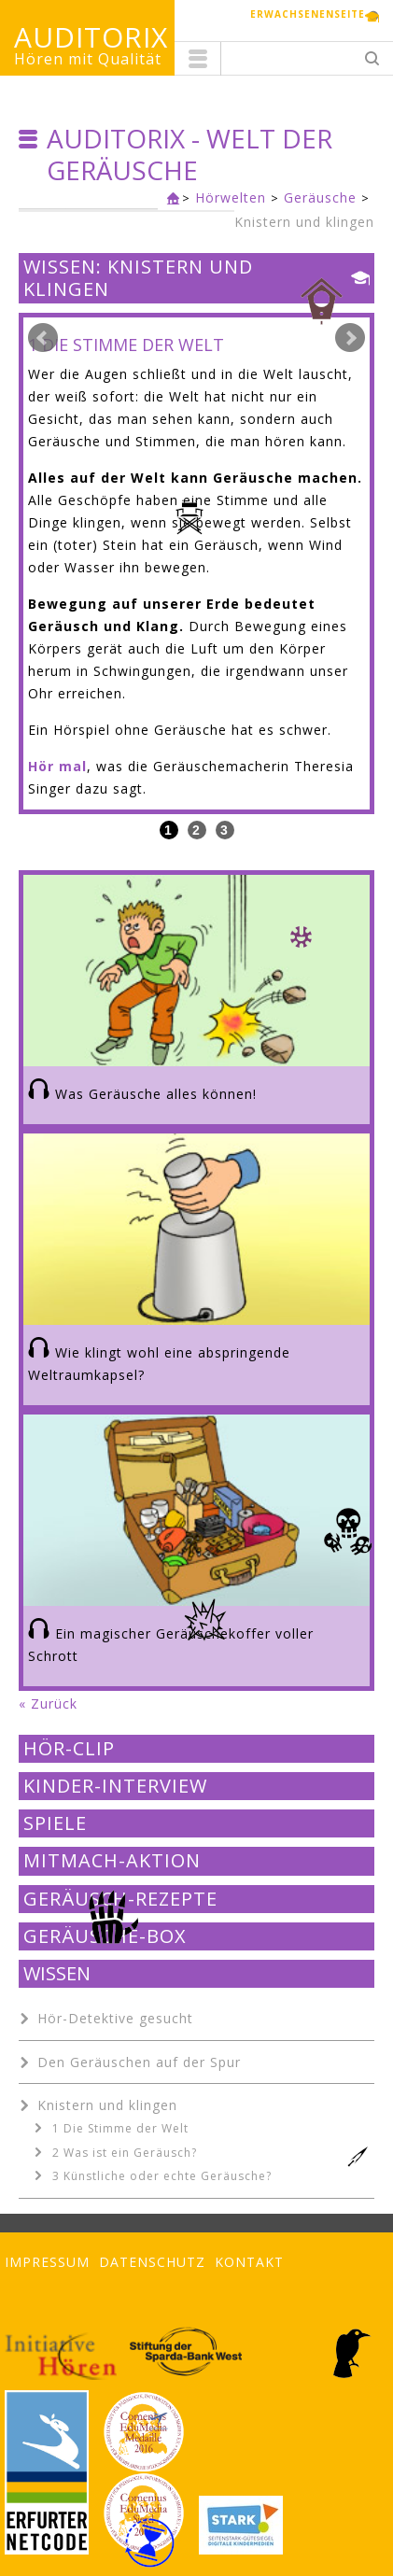  I want to click on indicates time remaining or elapsed duration, so click(149, 2542).